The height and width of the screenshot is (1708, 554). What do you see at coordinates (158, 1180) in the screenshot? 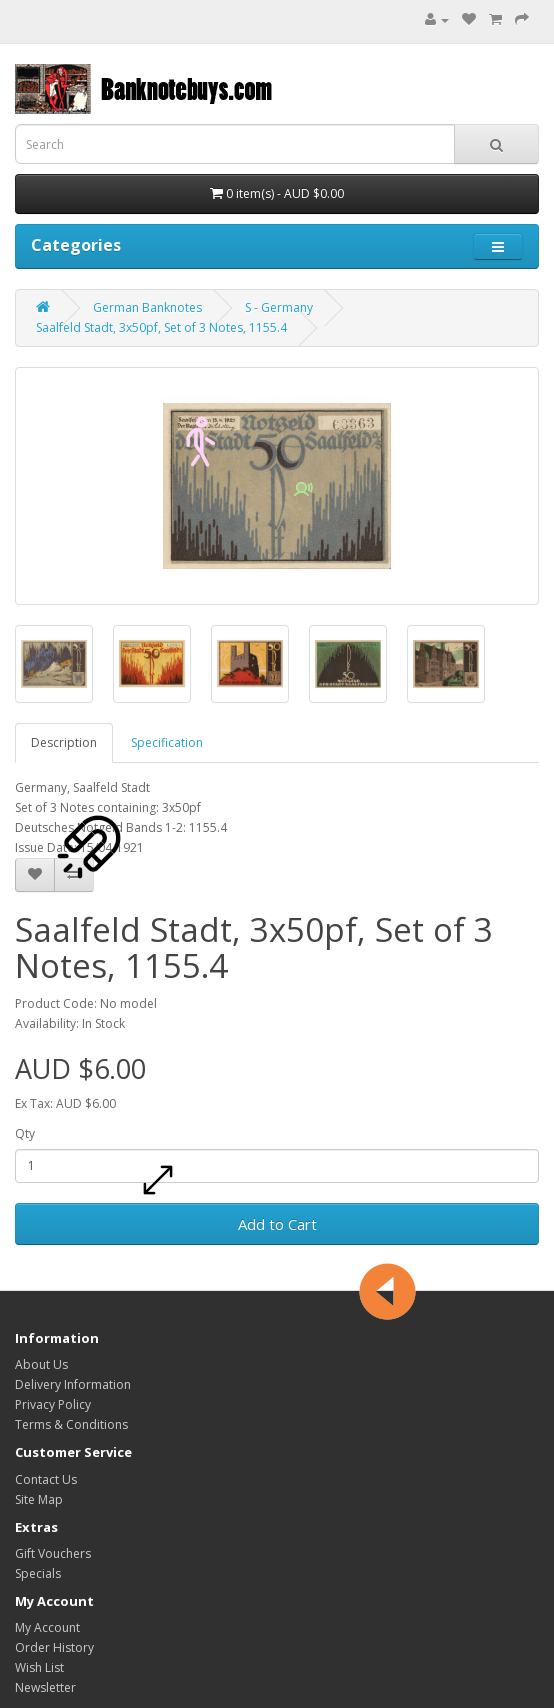
I see `resize window or element` at bounding box center [158, 1180].